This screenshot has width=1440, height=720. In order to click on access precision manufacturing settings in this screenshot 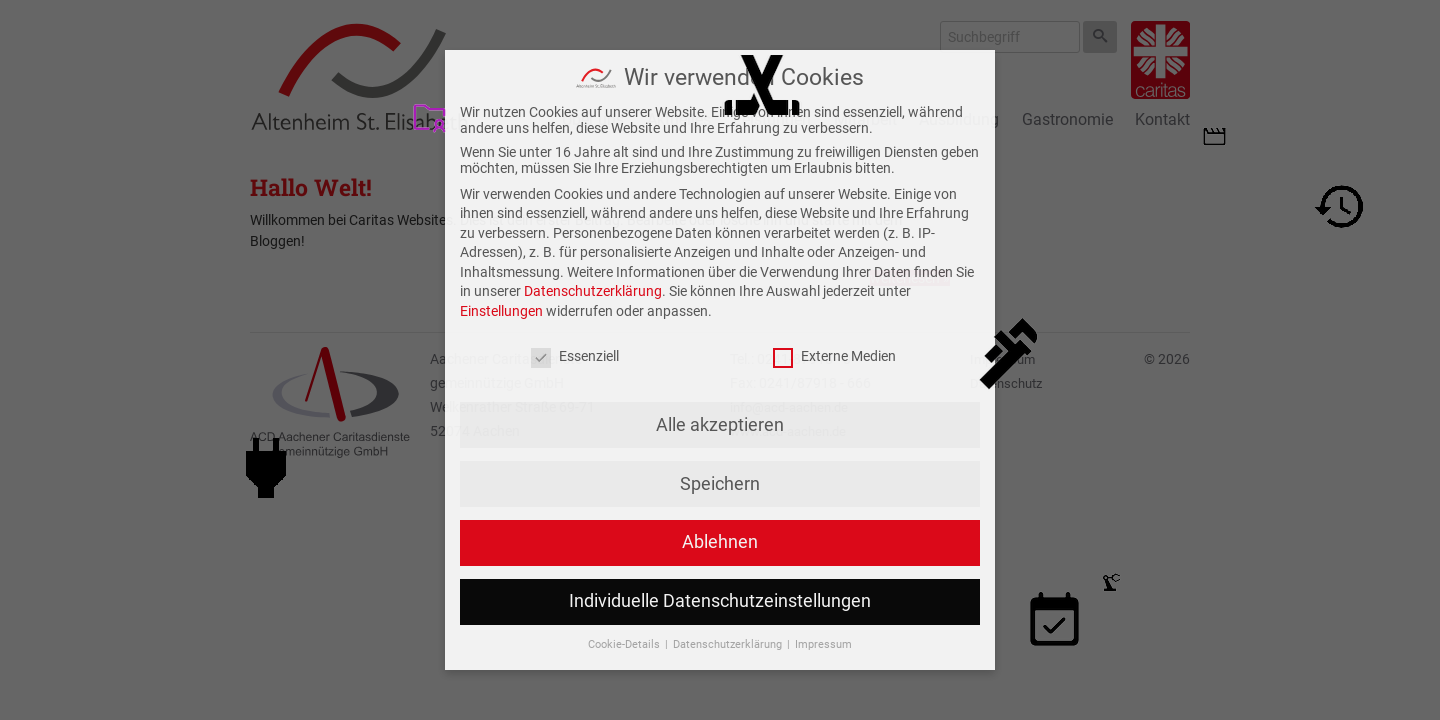, I will do `click(1111, 582)`.